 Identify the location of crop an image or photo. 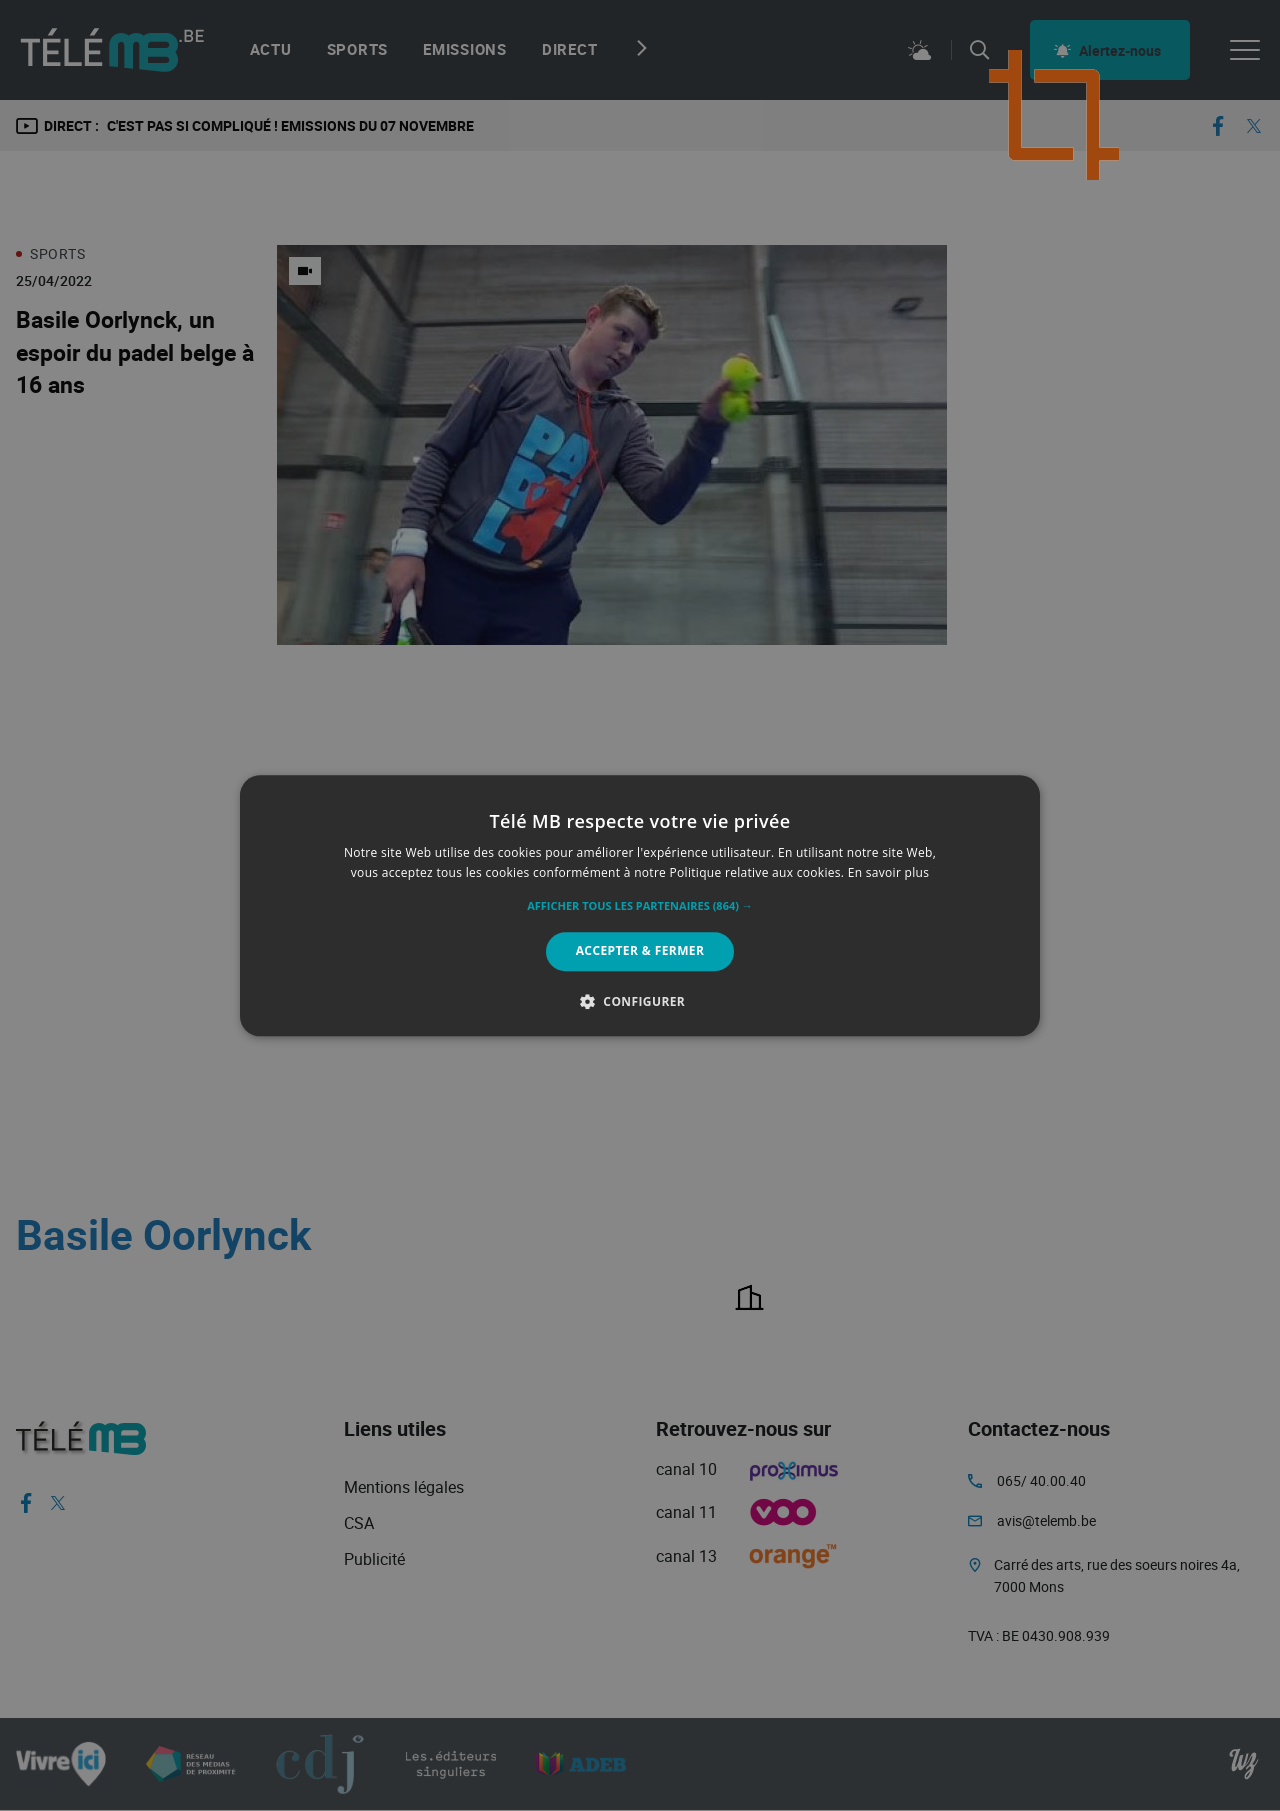
(1054, 115).